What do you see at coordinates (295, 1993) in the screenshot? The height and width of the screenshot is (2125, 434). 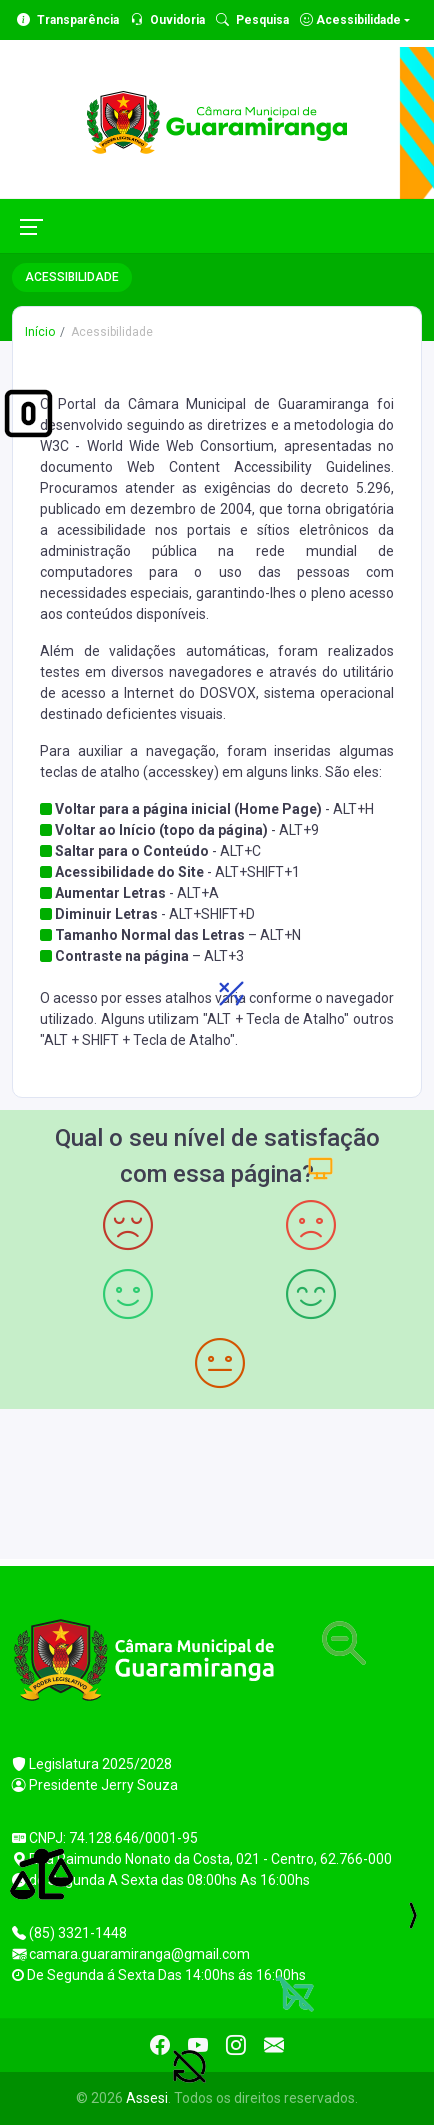 I see `remove item from garden cart` at bounding box center [295, 1993].